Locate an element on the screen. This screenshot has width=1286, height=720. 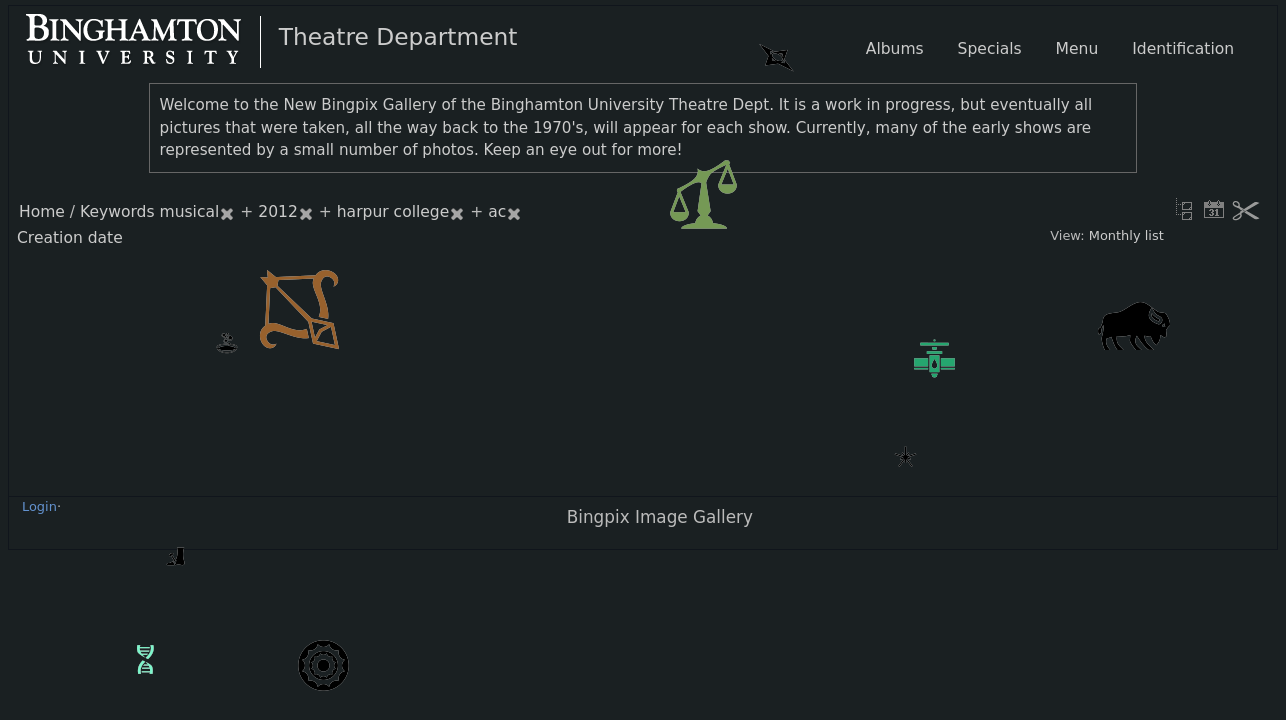
mark as favorite is located at coordinates (776, 57).